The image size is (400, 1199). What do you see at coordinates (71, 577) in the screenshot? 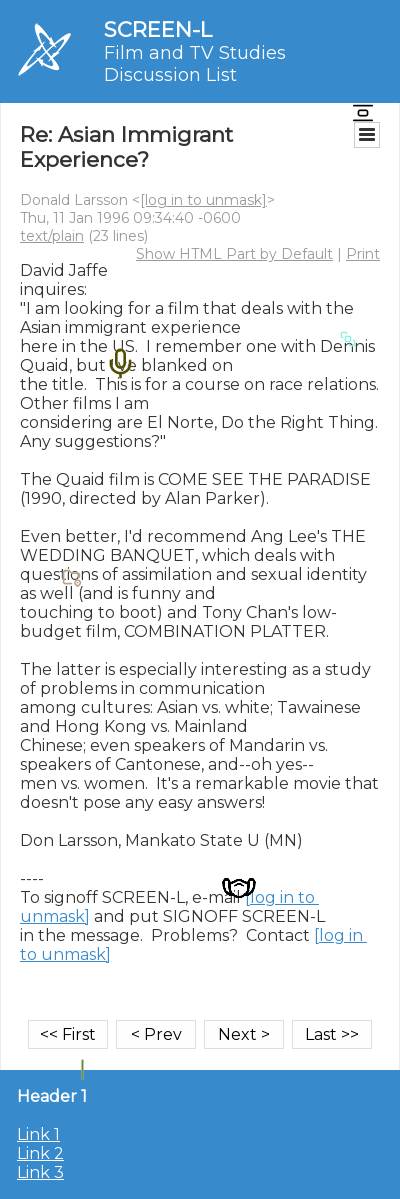
I see `pin a folder to quick access` at bounding box center [71, 577].